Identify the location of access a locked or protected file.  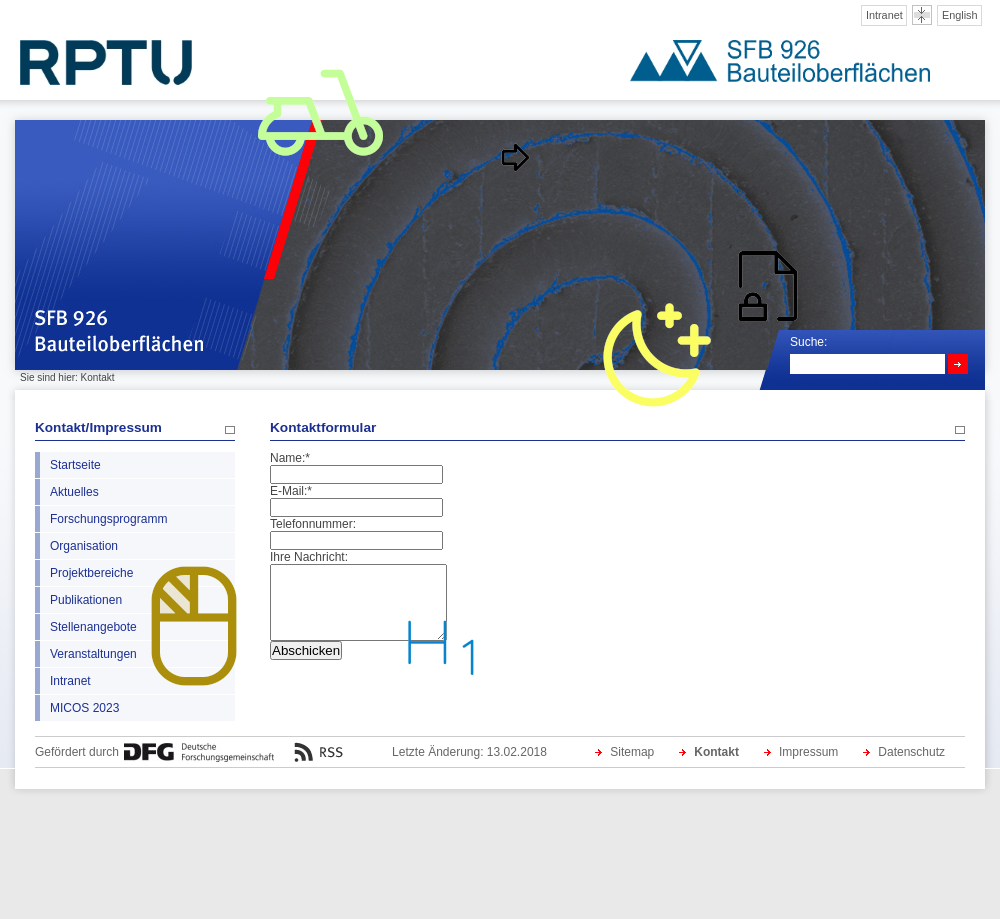
(768, 286).